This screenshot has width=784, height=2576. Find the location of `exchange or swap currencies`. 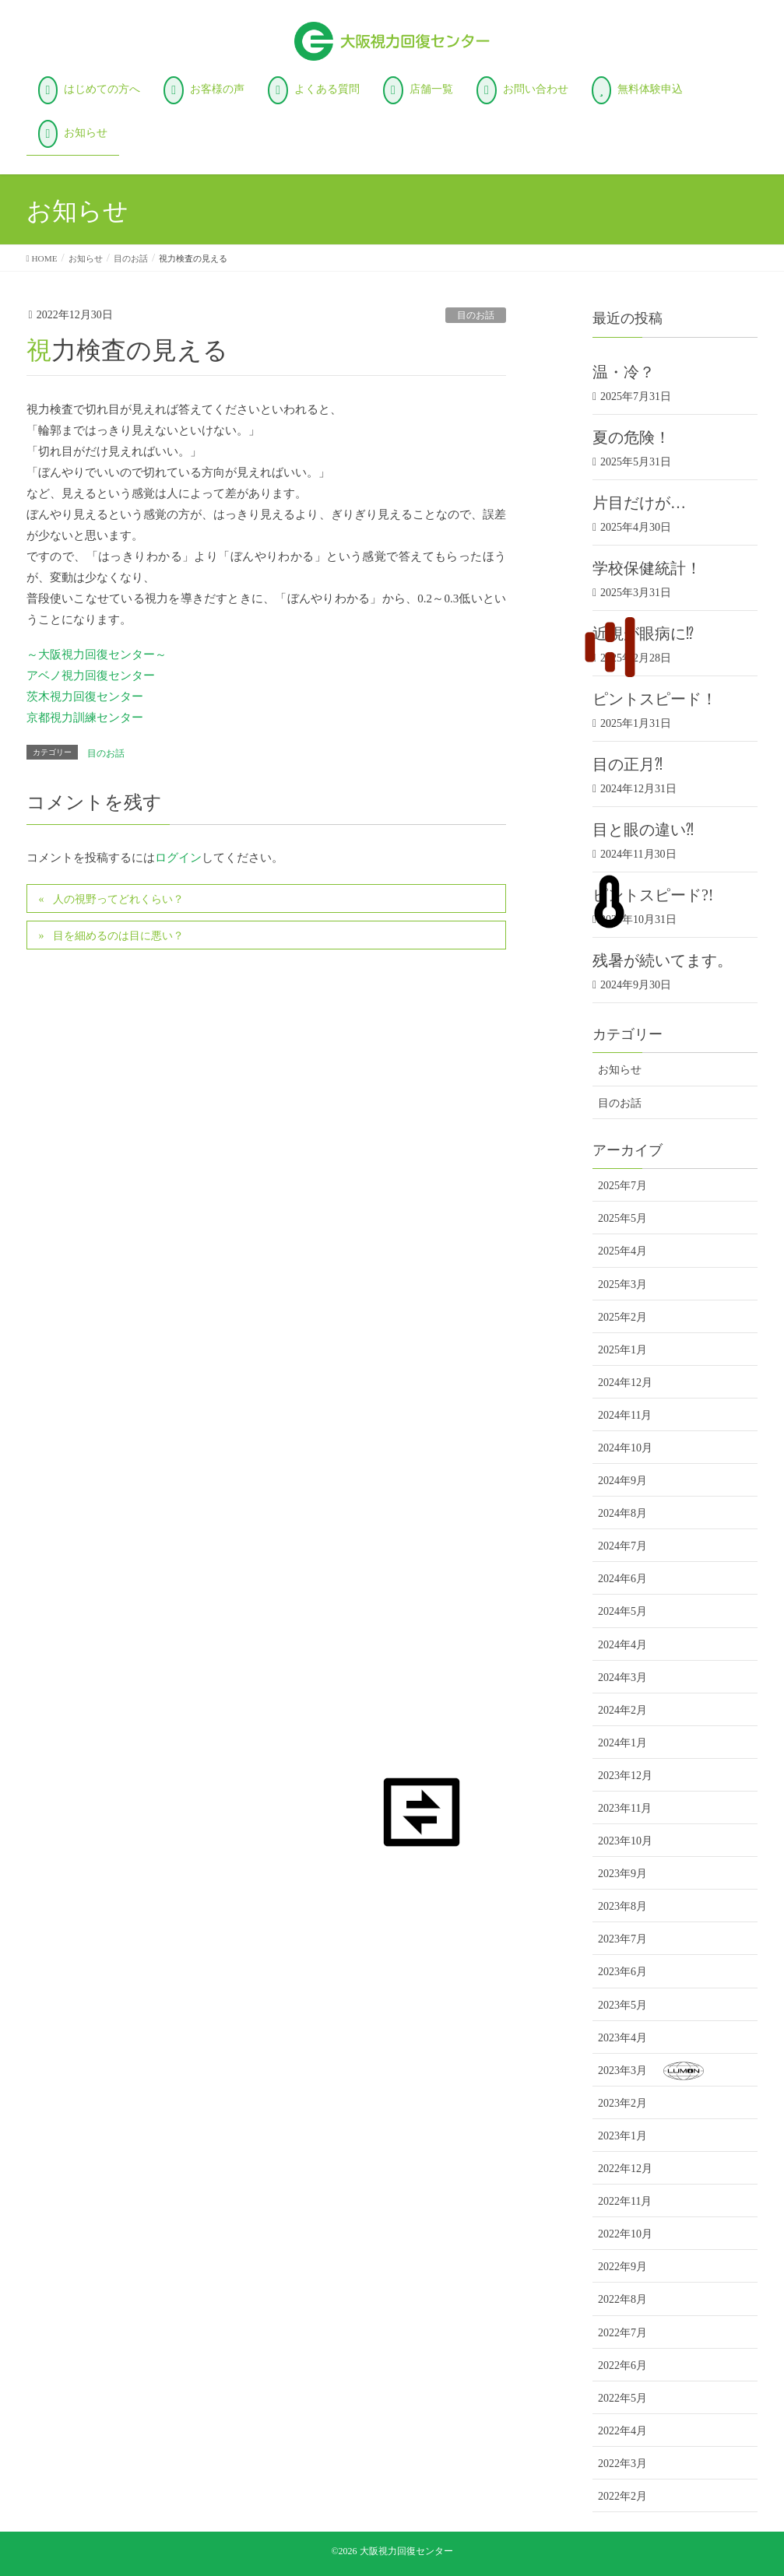

exchange or swap currencies is located at coordinates (421, 1812).